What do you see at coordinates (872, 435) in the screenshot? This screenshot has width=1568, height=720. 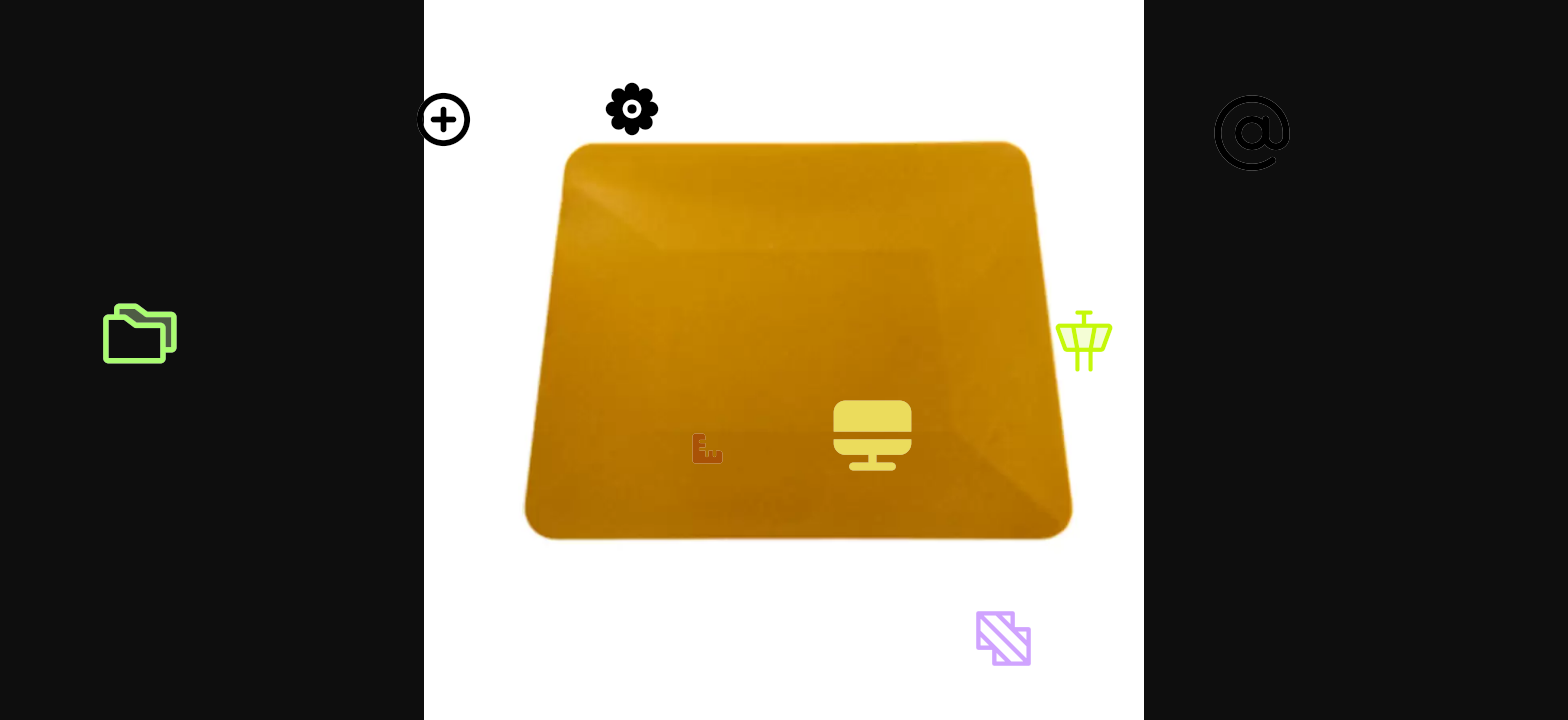 I see `view on desktop display` at bounding box center [872, 435].